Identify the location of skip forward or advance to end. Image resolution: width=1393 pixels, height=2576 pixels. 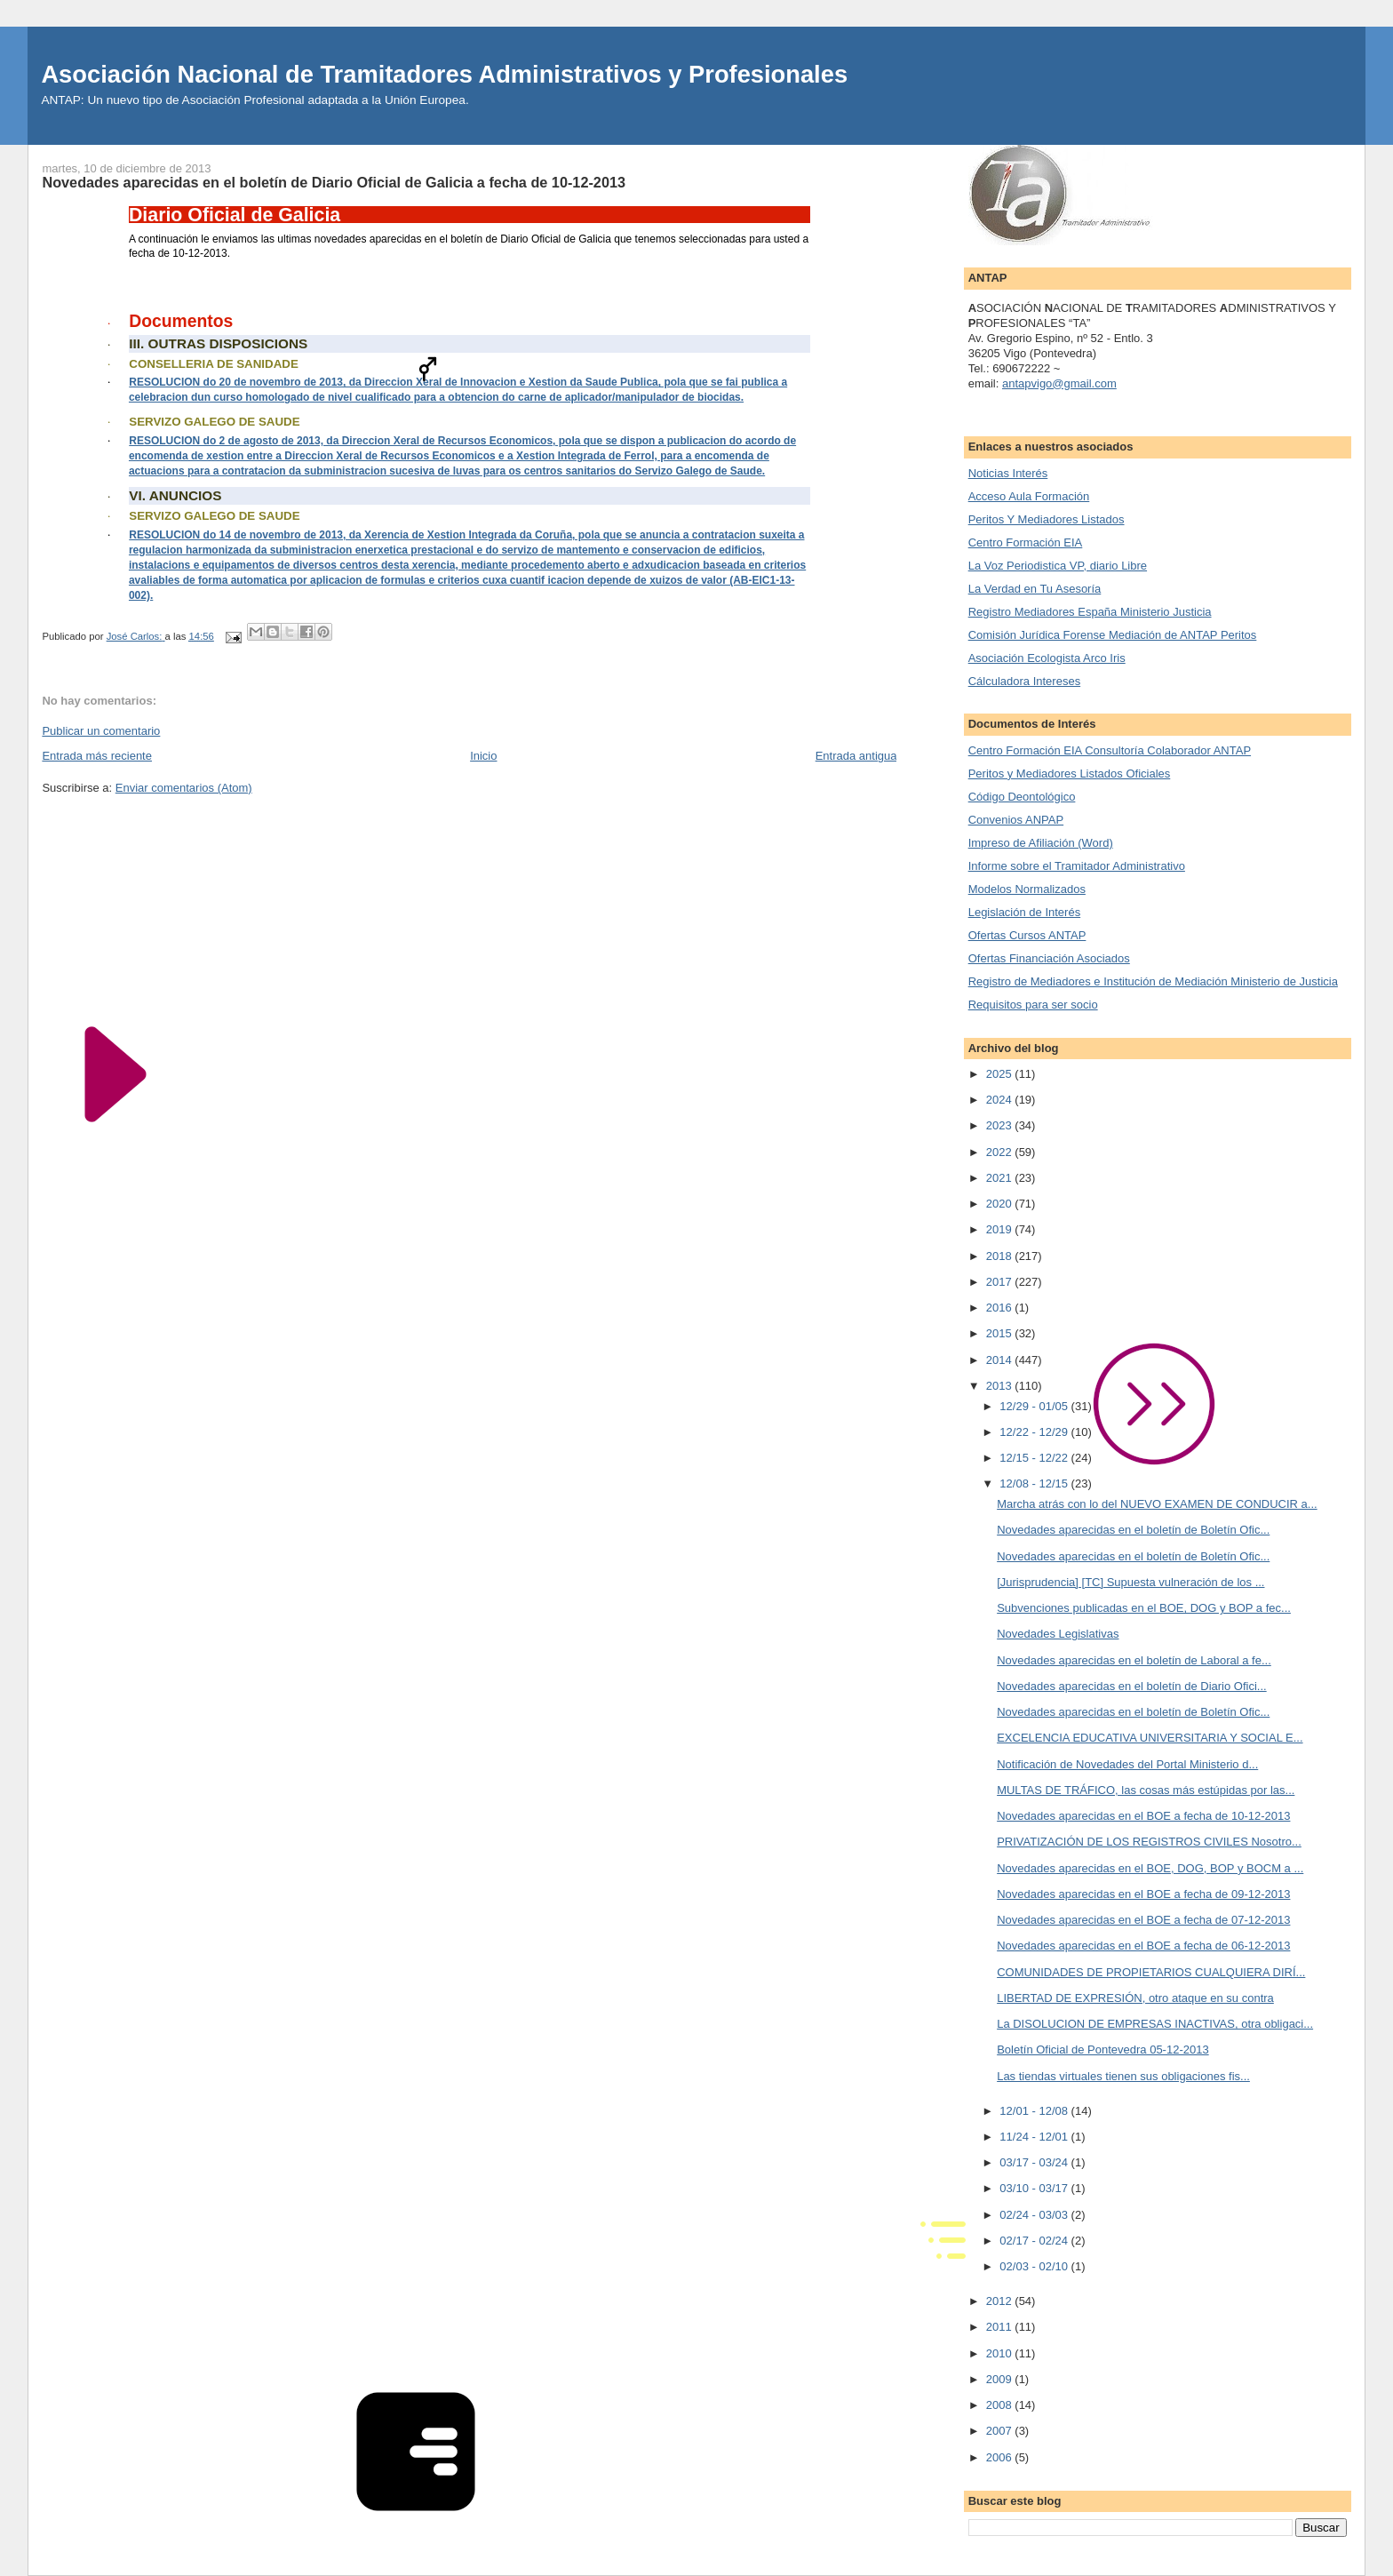
(1154, 1404).